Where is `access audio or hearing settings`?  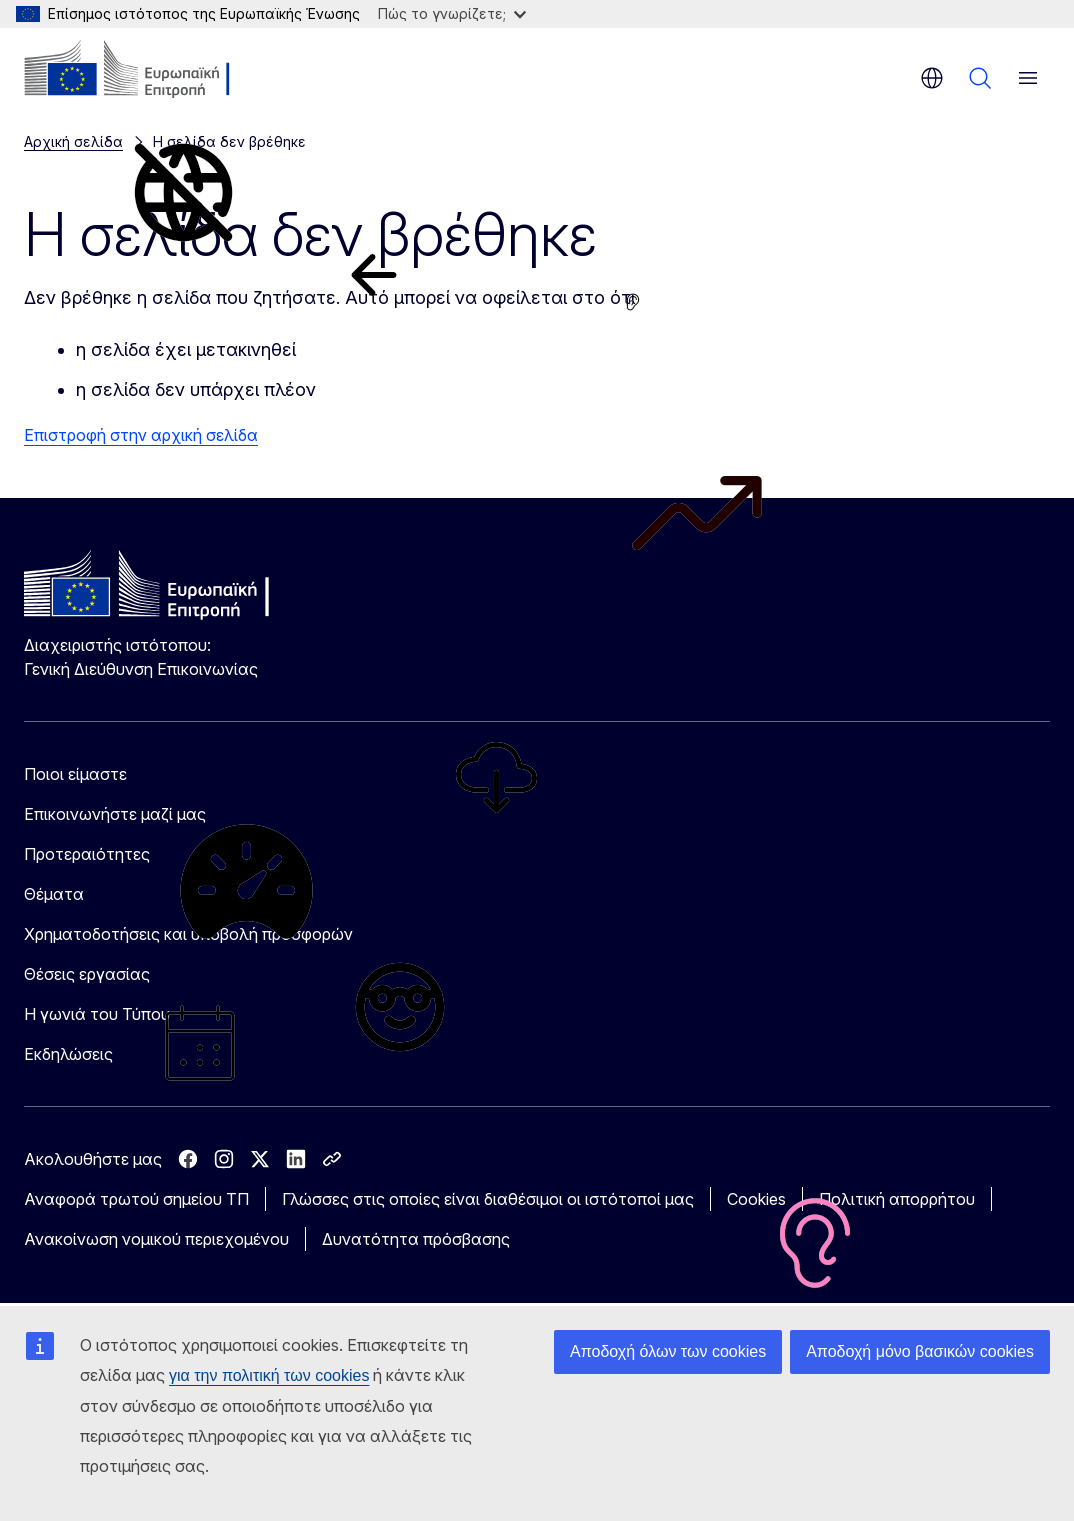 access audio or hearing settings is located at coordinates (815, 1243).